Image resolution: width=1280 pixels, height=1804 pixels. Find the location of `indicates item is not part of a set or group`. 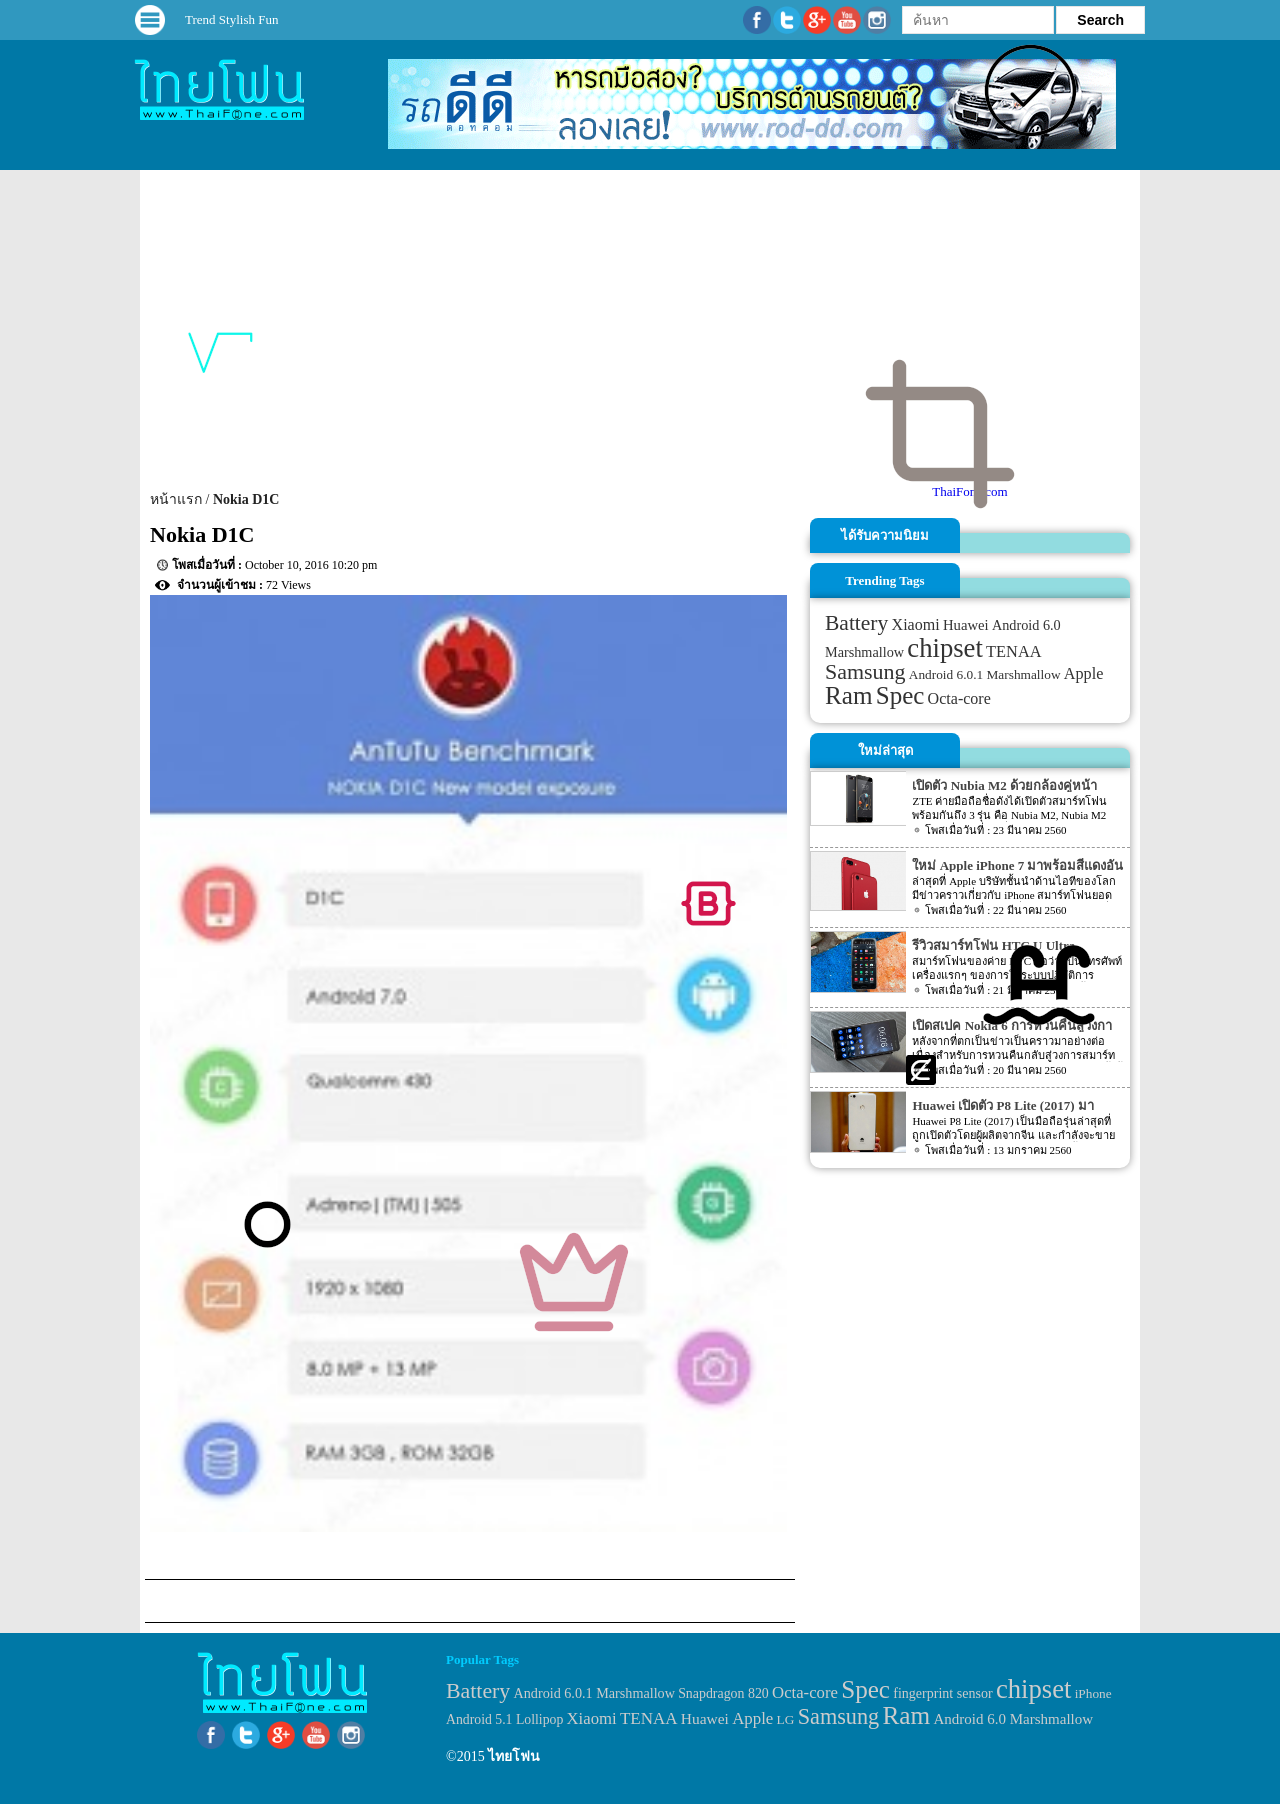

indicates item is not part of a set or group is located at coordinates (921, 1070).